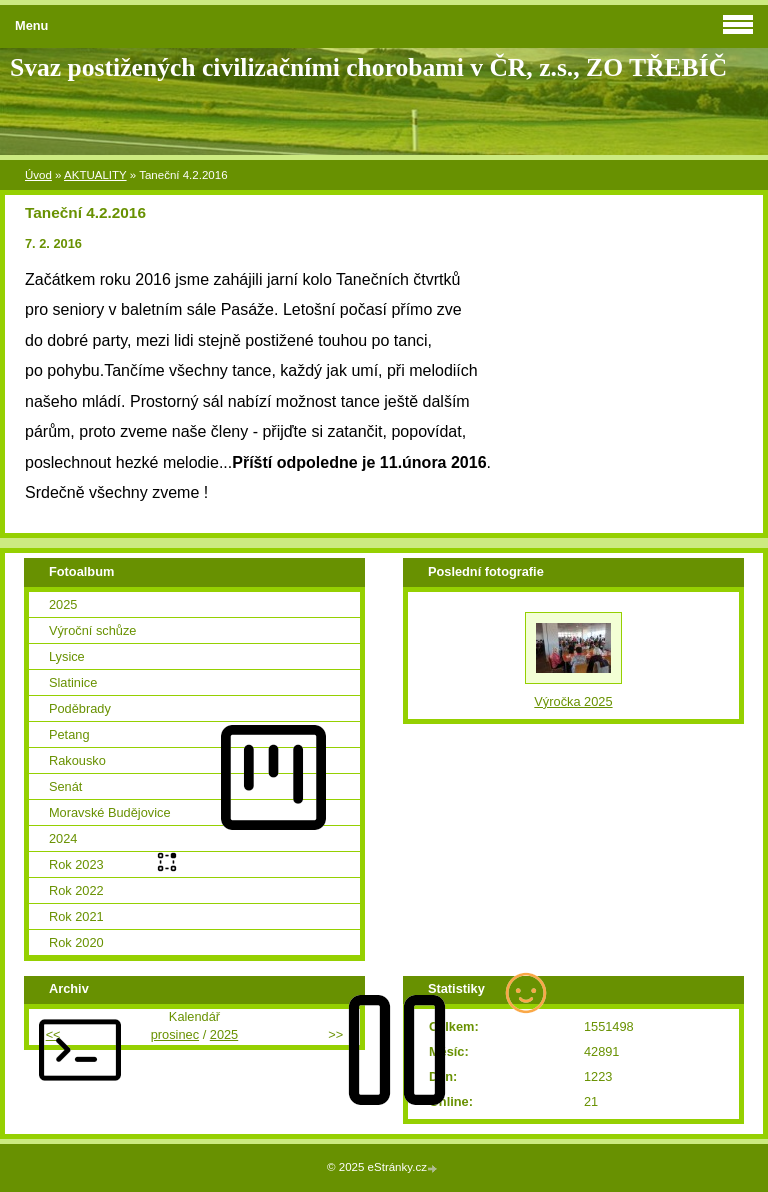 This screenshot has width=768, height=1192. What do you see at coordinates (397, 1050) in the screenshot?
I see `switch to column layout view` at bounding box center [397, 1050].